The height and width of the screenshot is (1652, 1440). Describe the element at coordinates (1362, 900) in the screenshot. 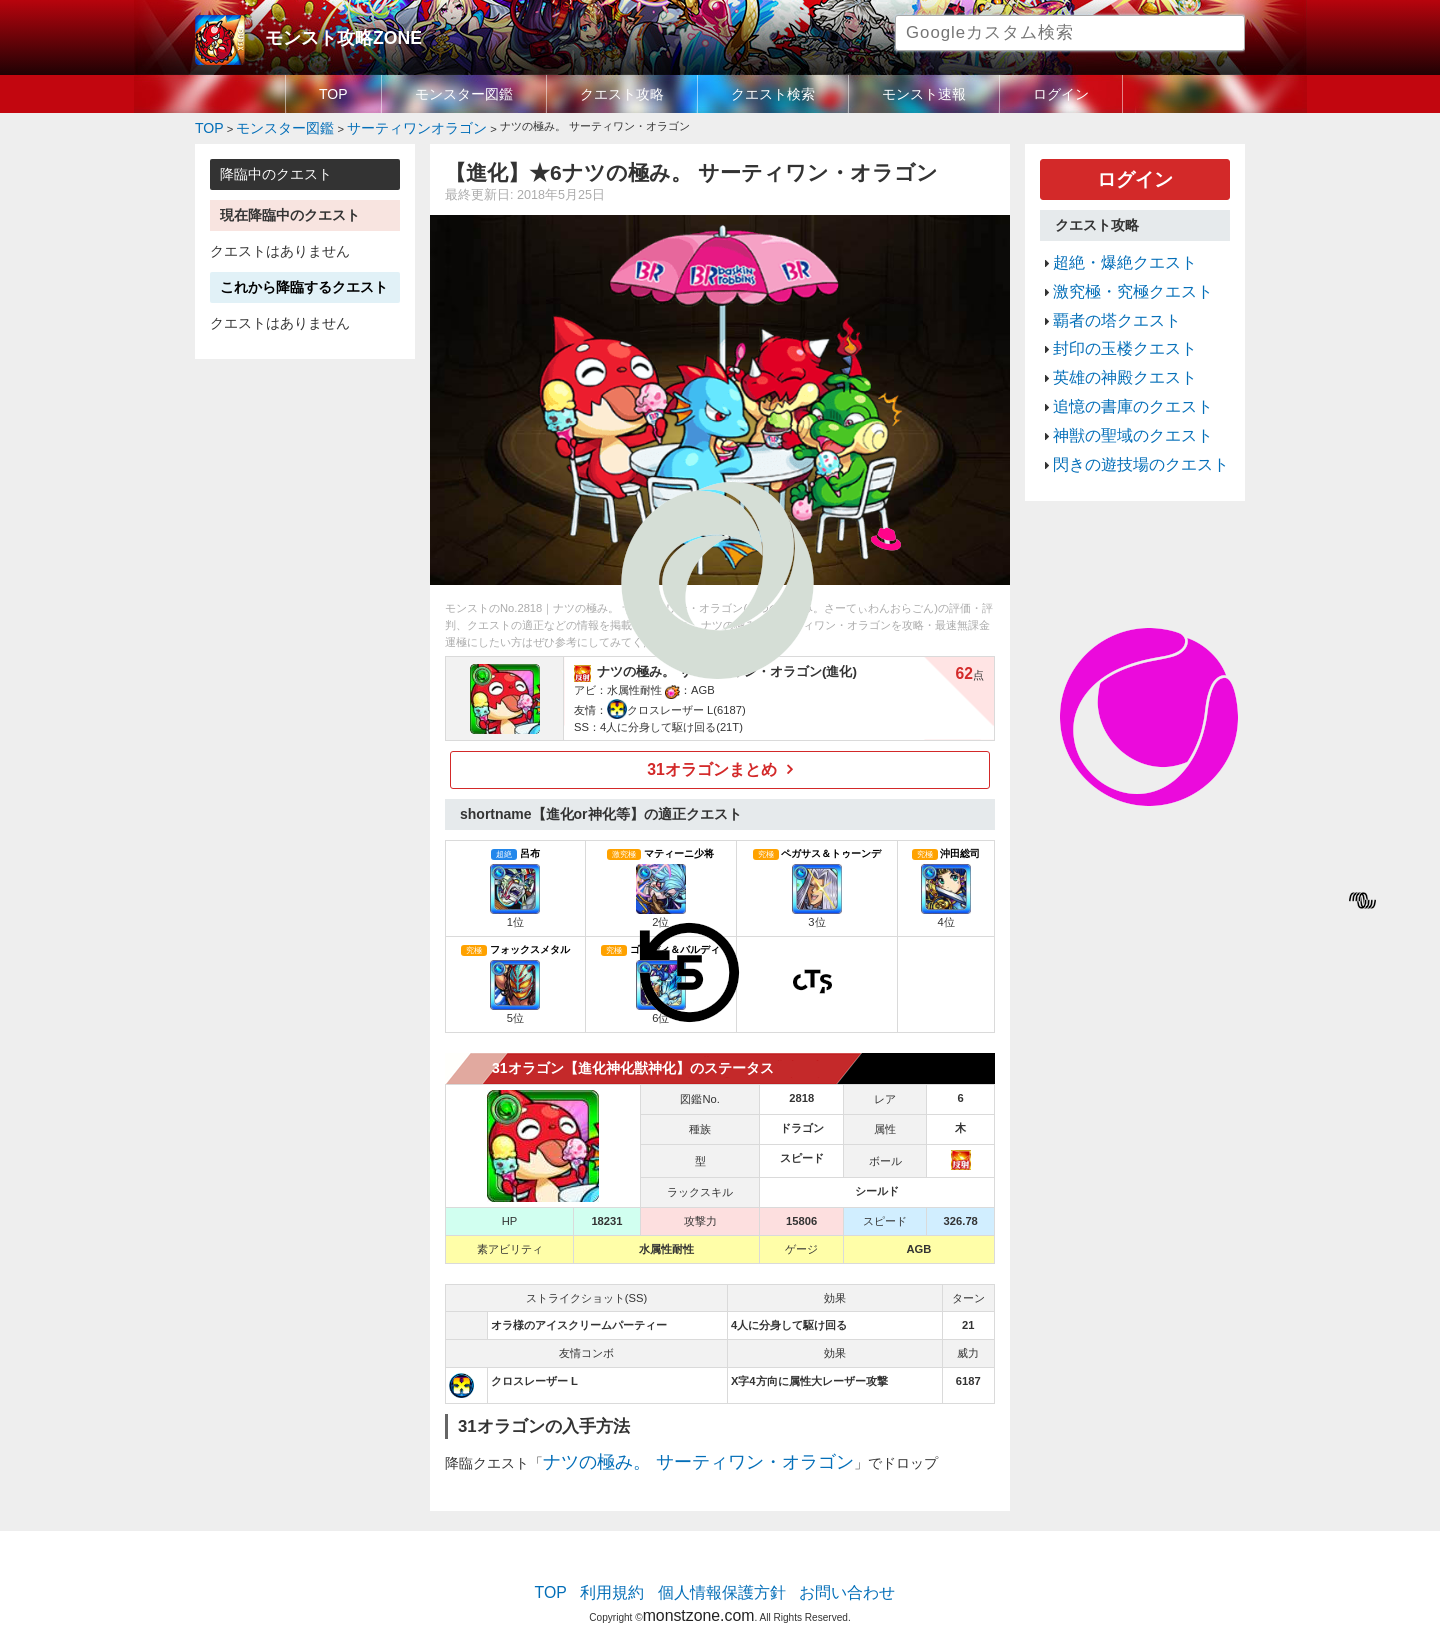

I see `victron energy brand logo` at that location.